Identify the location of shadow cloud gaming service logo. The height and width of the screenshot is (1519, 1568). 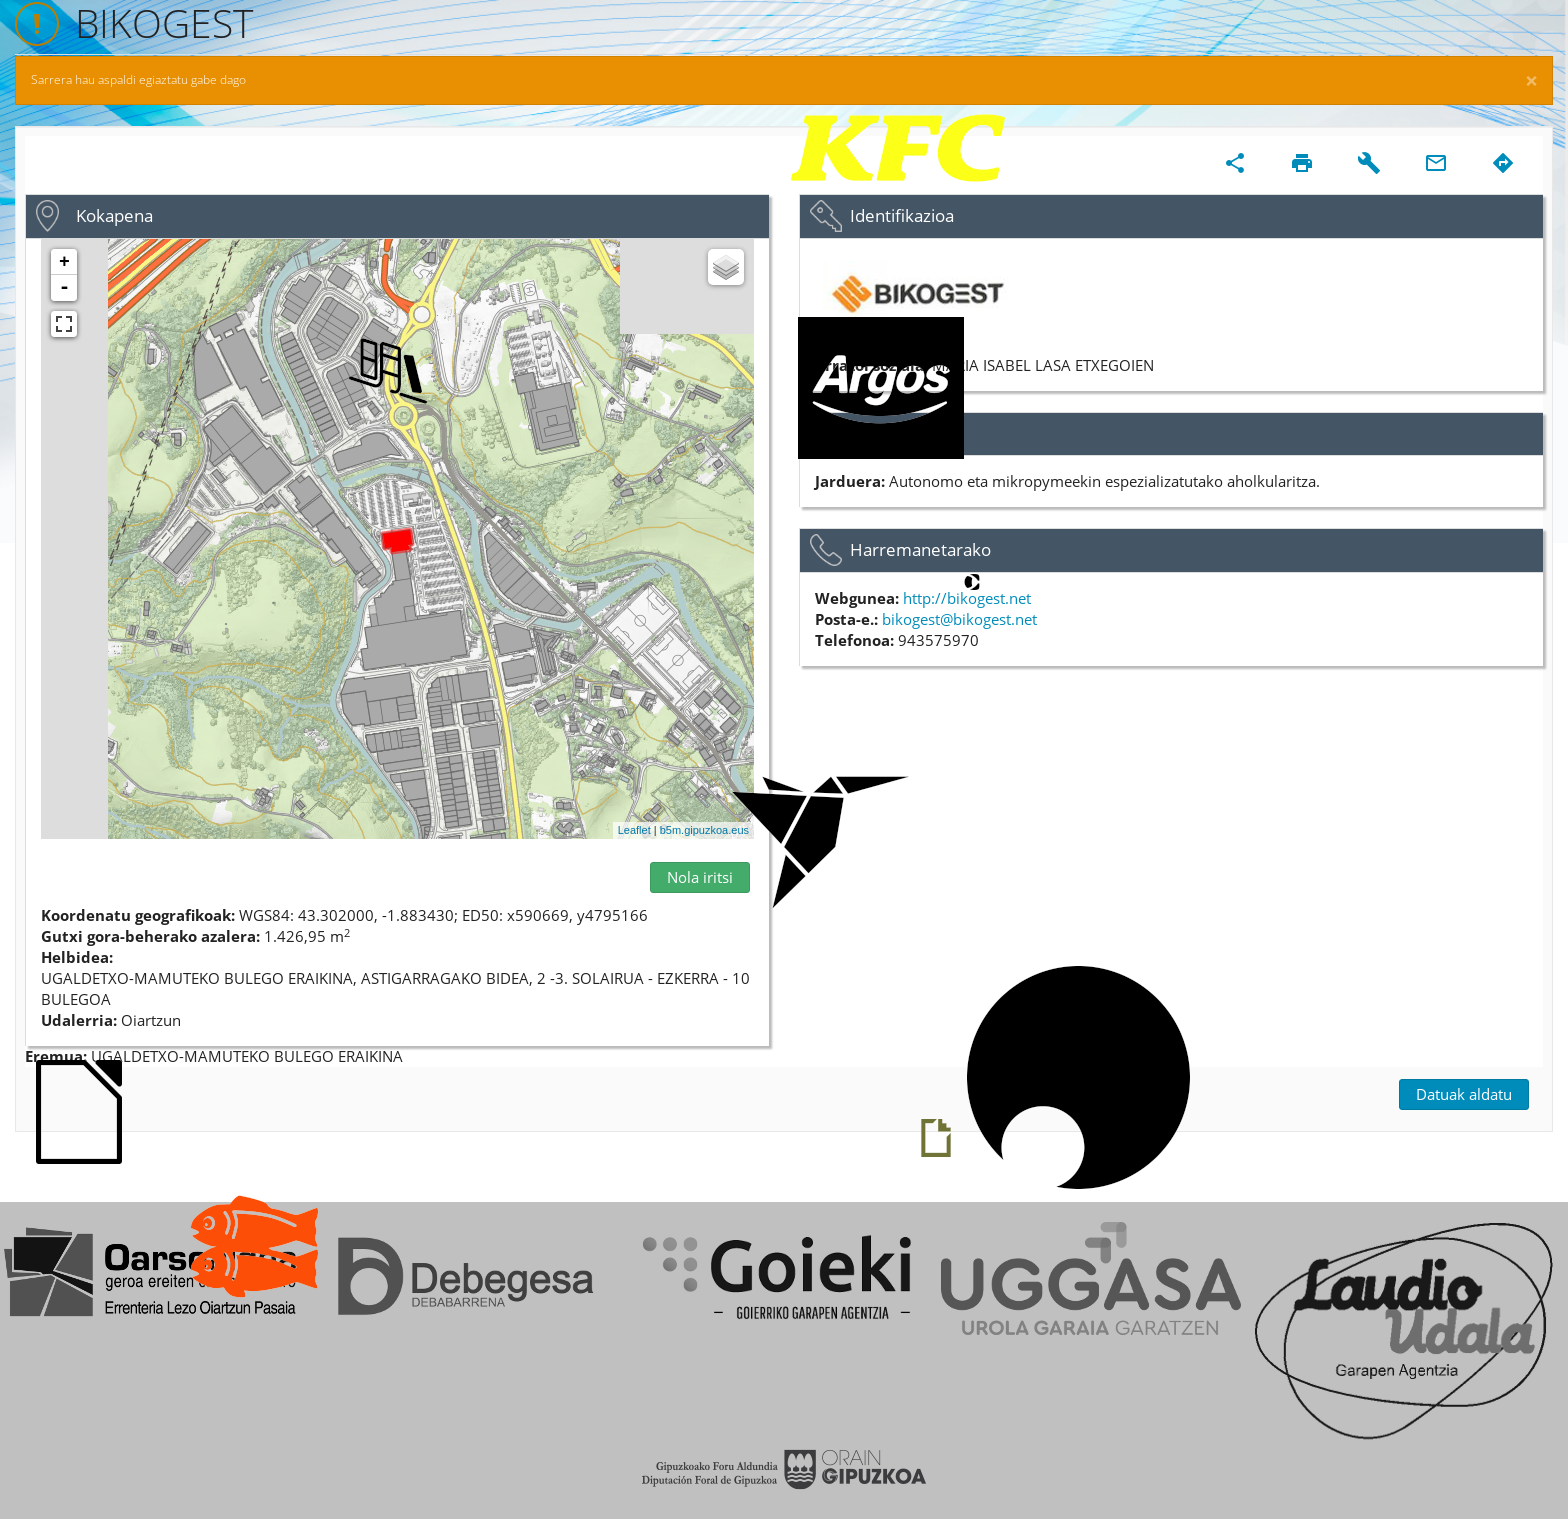
(1078, 1077).